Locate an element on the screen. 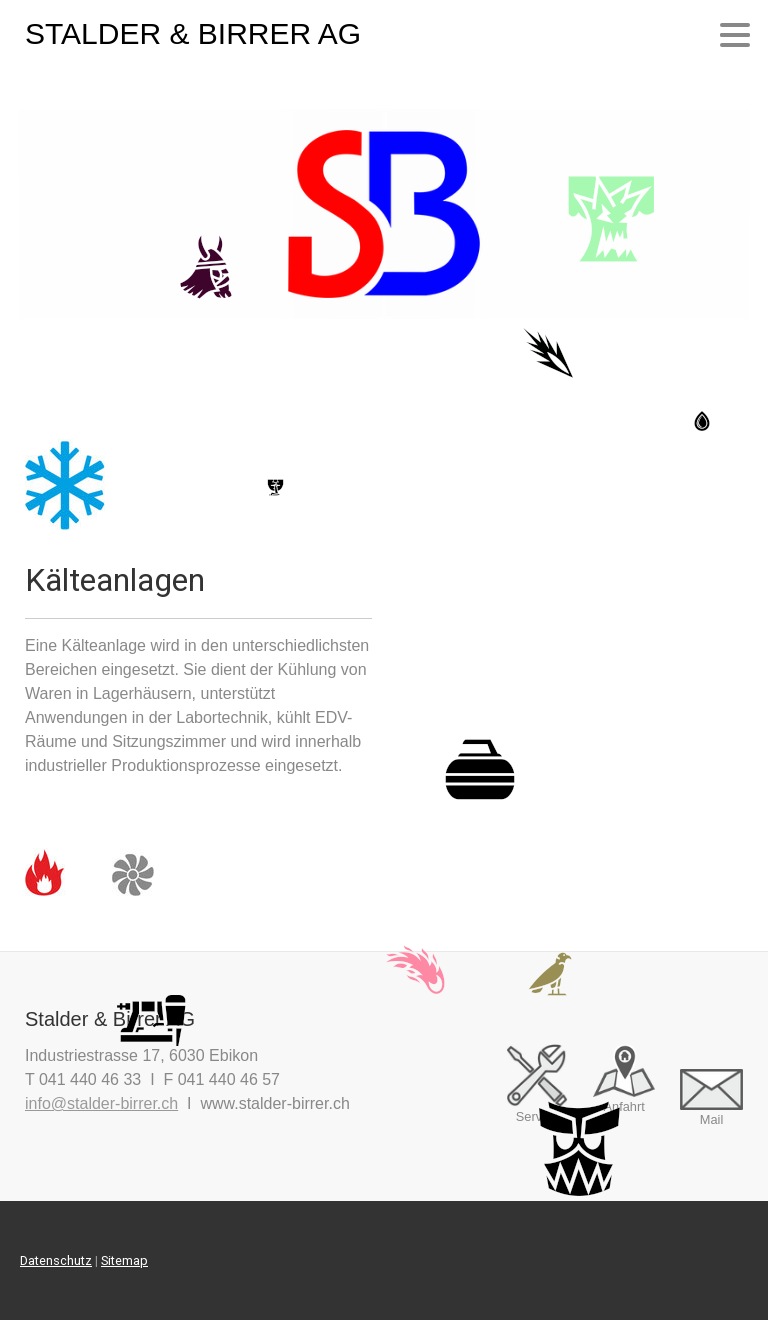 This screenshot has height=1320, width=768. pneumatic stapler tool in a crafting or building game is located at coordinates (151, 1020).